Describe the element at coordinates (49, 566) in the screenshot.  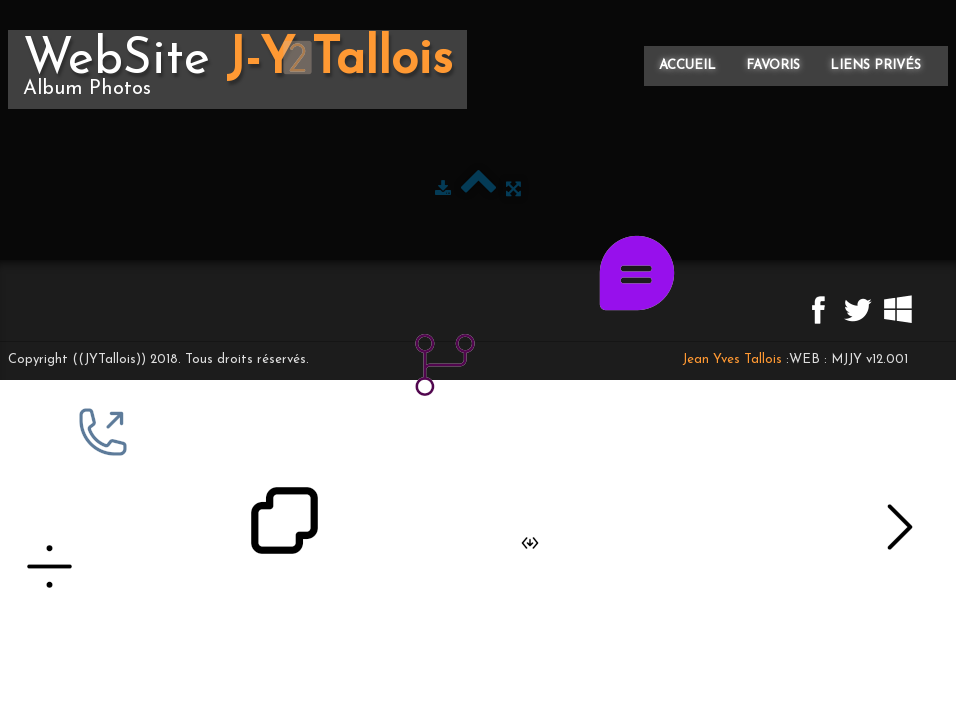
I see `perform division calculation` at that location.